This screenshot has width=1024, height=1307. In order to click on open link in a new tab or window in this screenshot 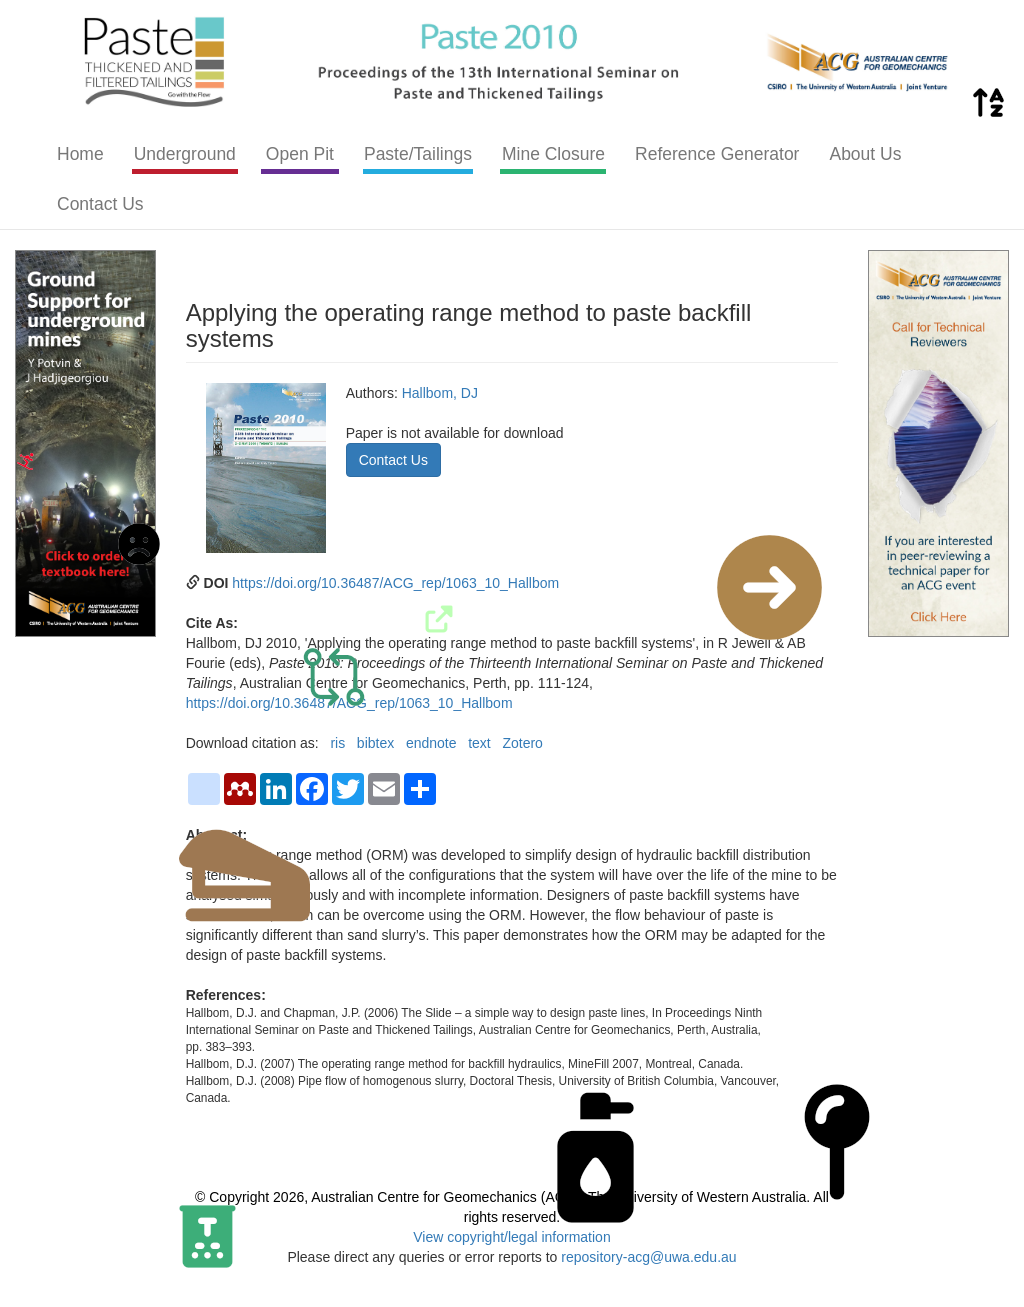, I will do `click(439, 619)`.